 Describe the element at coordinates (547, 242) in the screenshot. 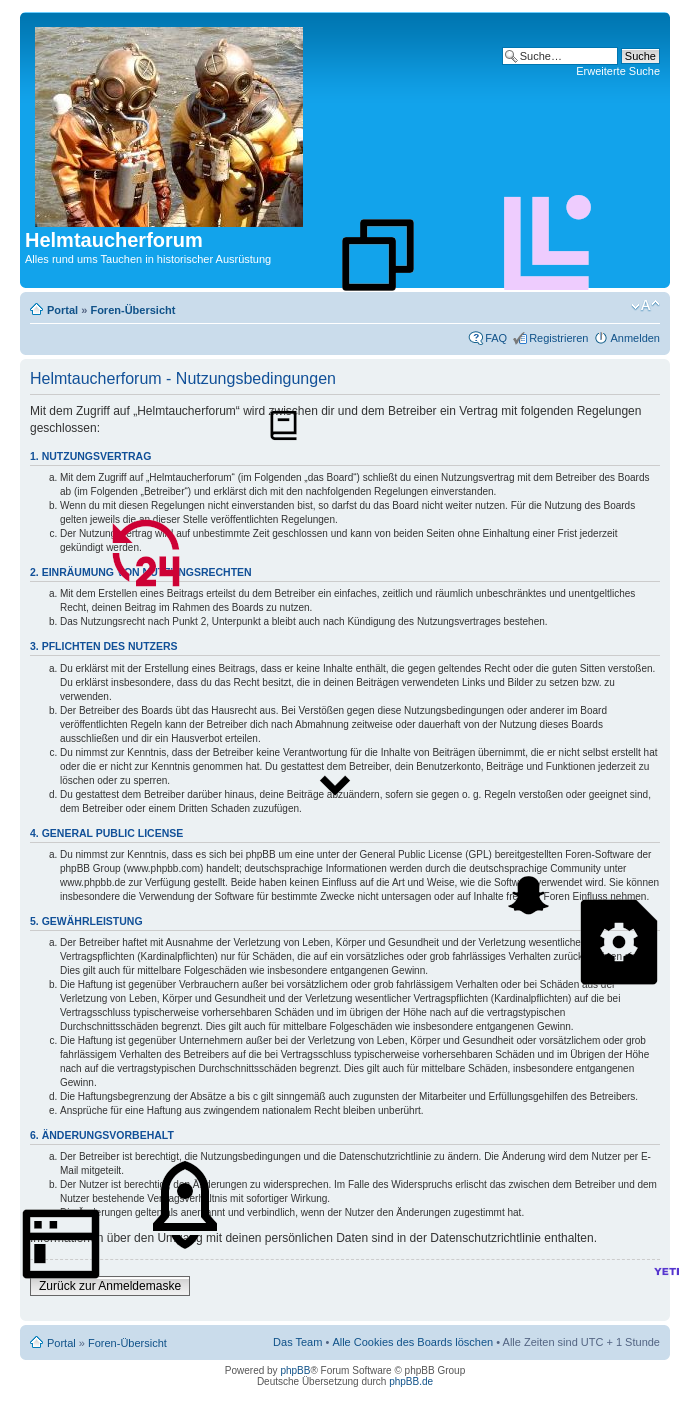

I see `linksys brand logo` at that location.